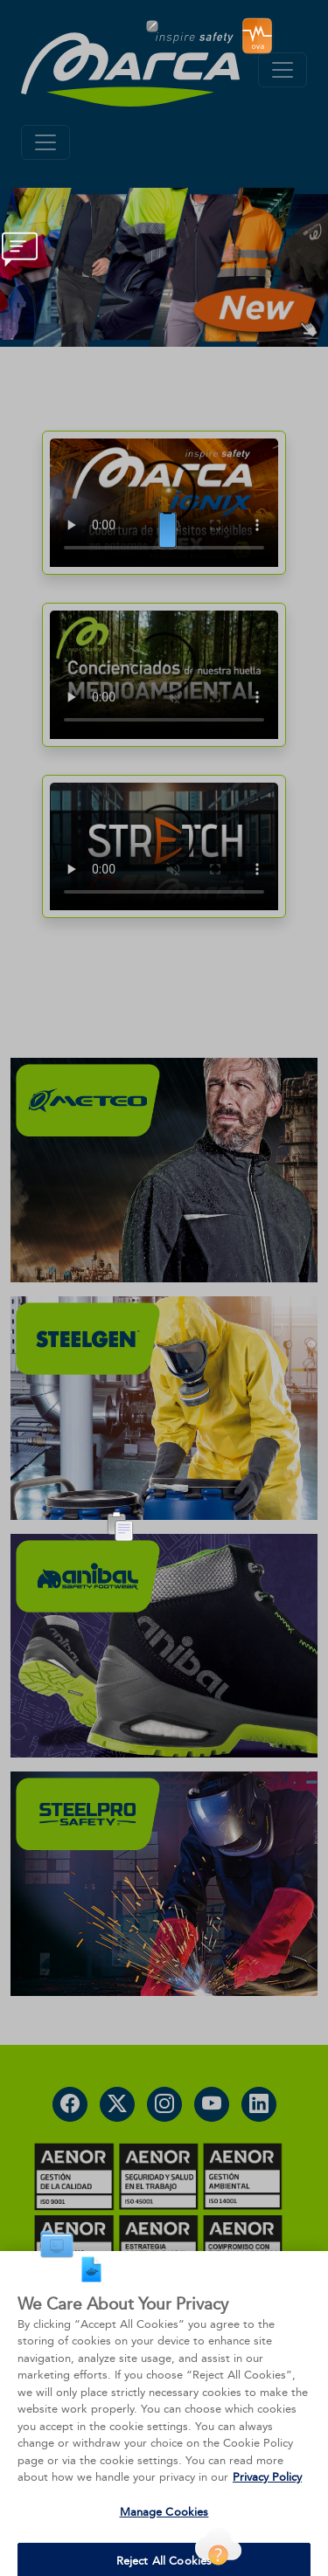 This screenshot has height=2576, width=328. Describe the element at coordinates (257, 36) in the screenshot. I see `VirtualBox appliance file (.ova format)` at that location.